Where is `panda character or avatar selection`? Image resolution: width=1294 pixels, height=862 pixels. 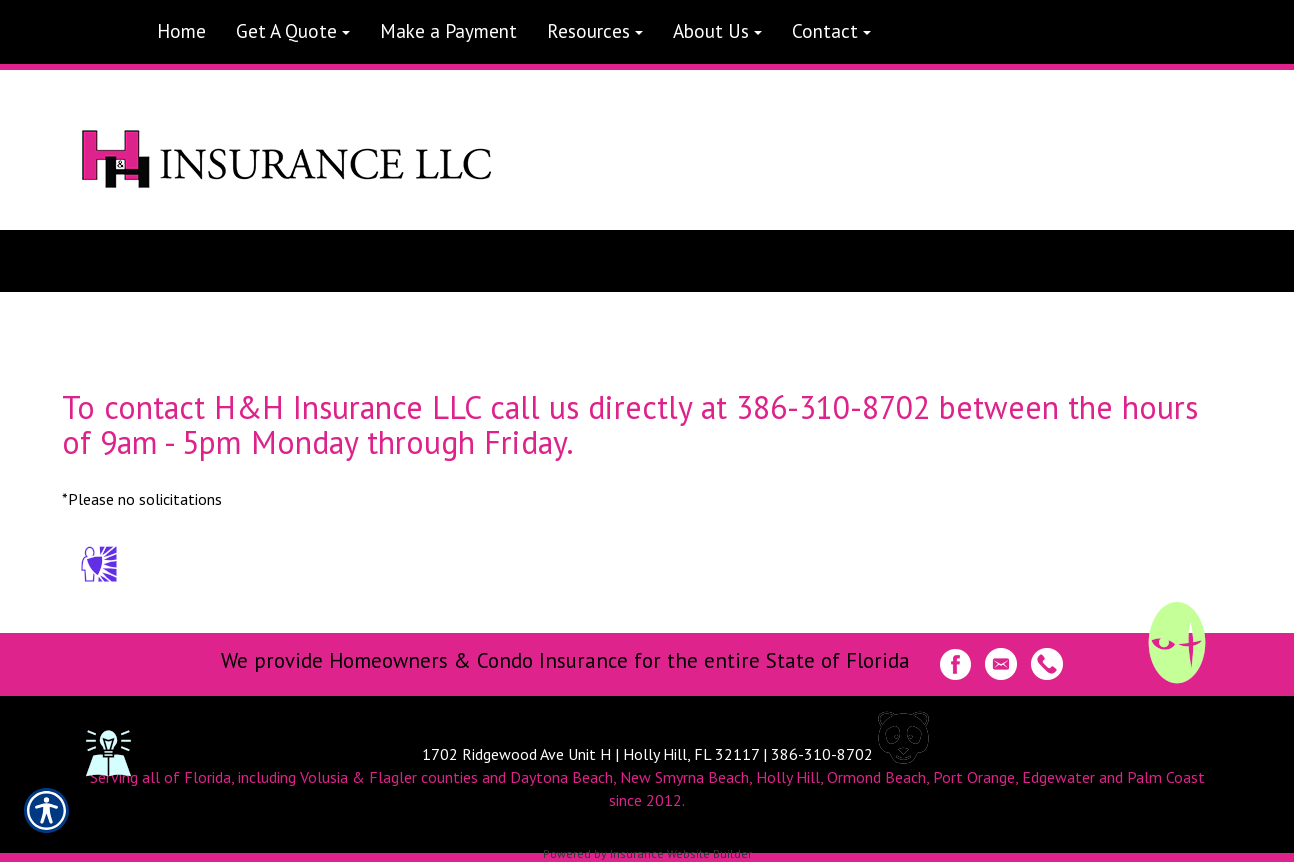 panda character or avatar selection is located at coordinates (903, 738).